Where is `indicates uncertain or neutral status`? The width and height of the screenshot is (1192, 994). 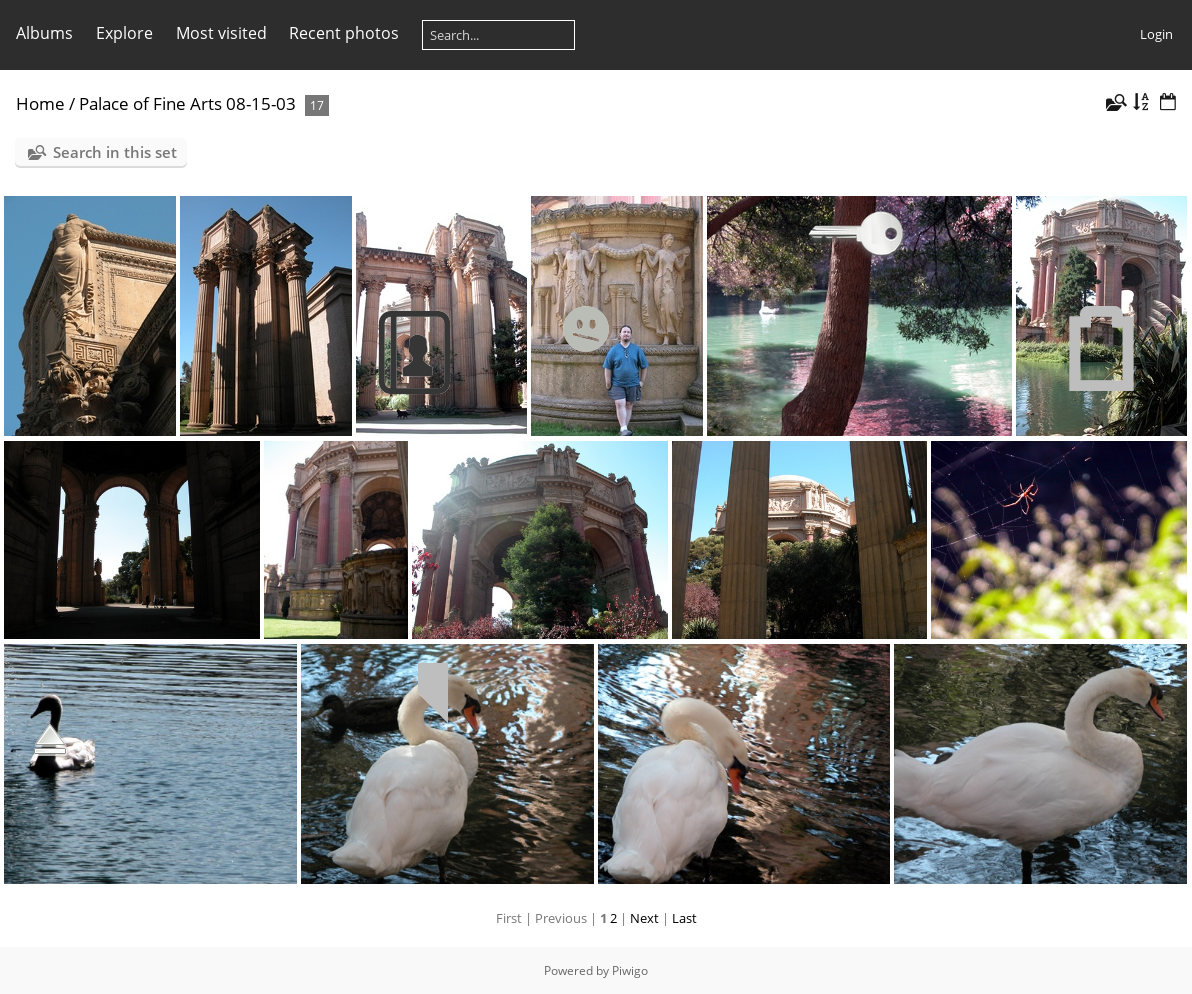
indicates uncertain or neutral status is located at coordinates (586, 329).